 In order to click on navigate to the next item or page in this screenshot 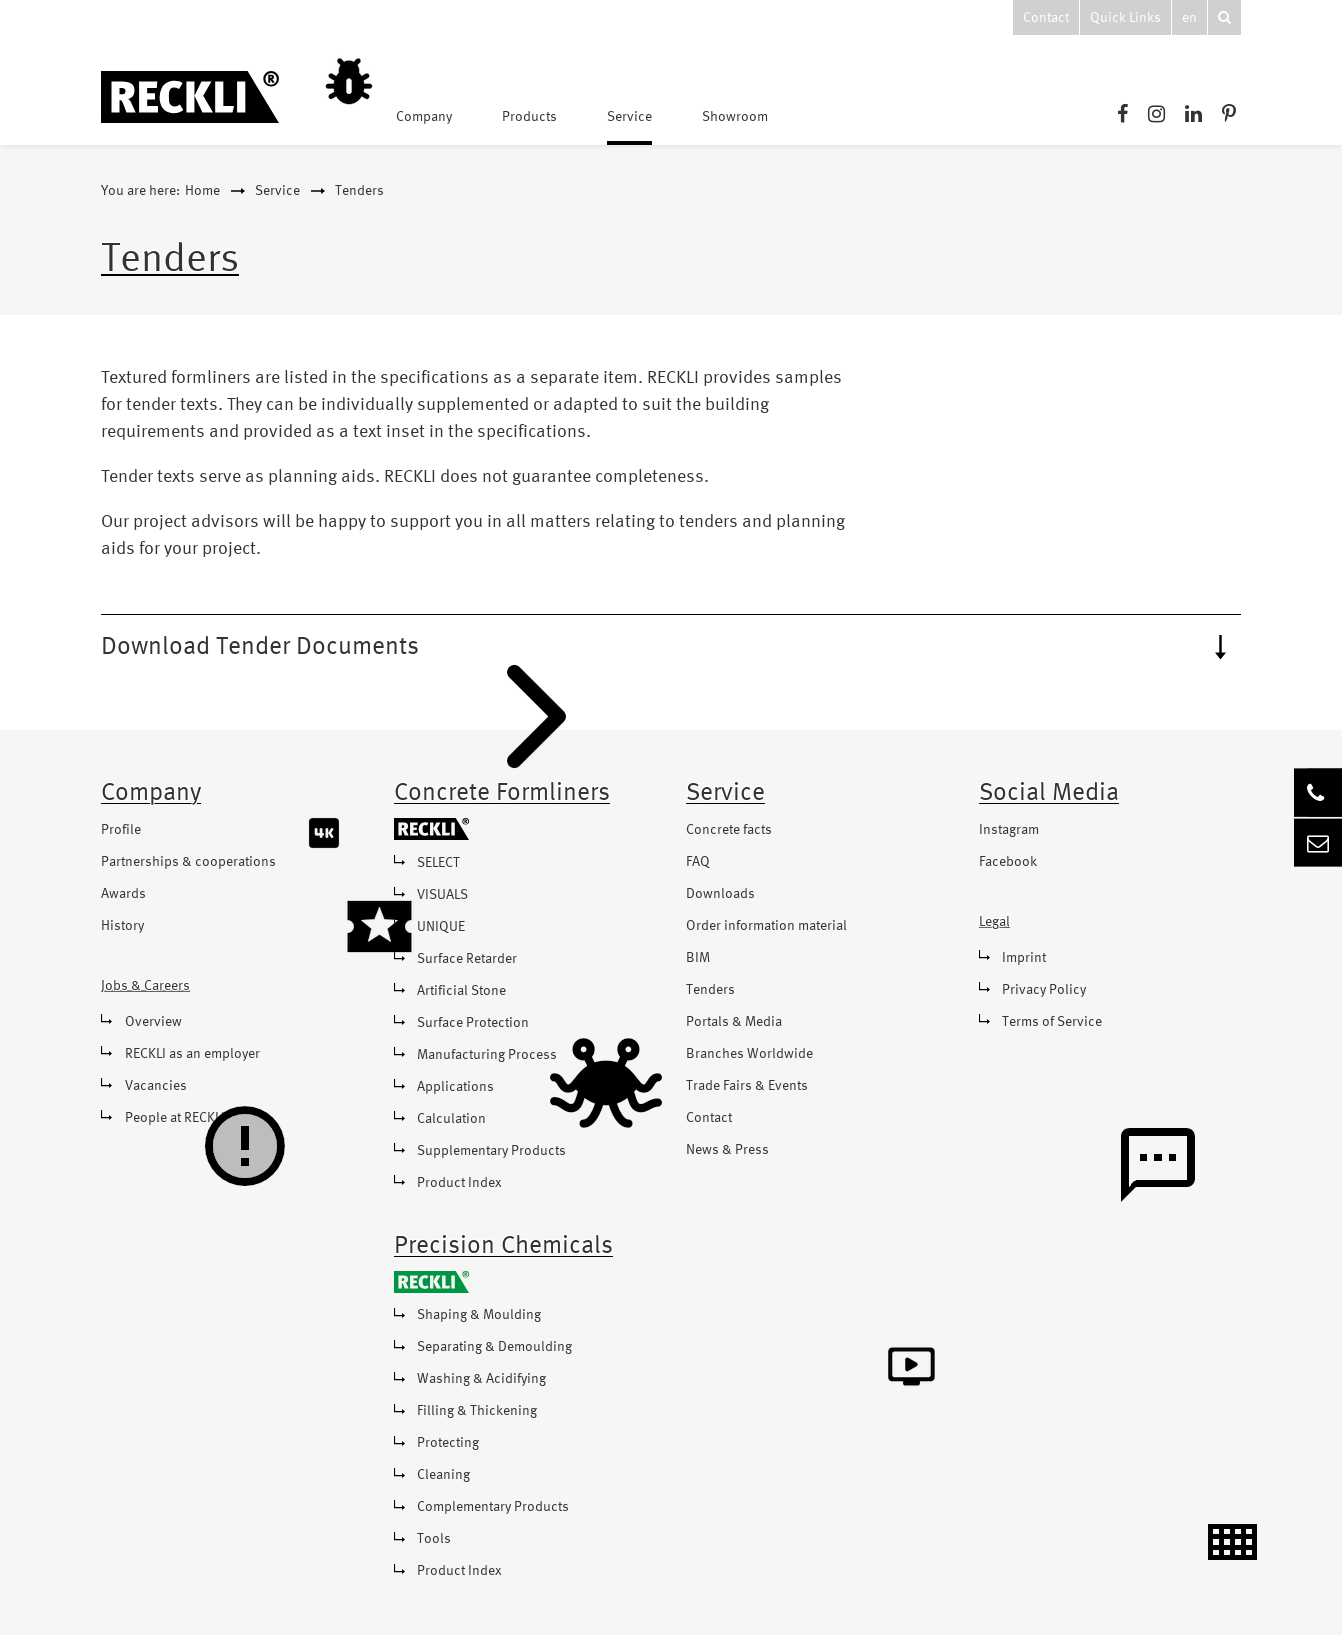, I will do `click(536, 716)`.